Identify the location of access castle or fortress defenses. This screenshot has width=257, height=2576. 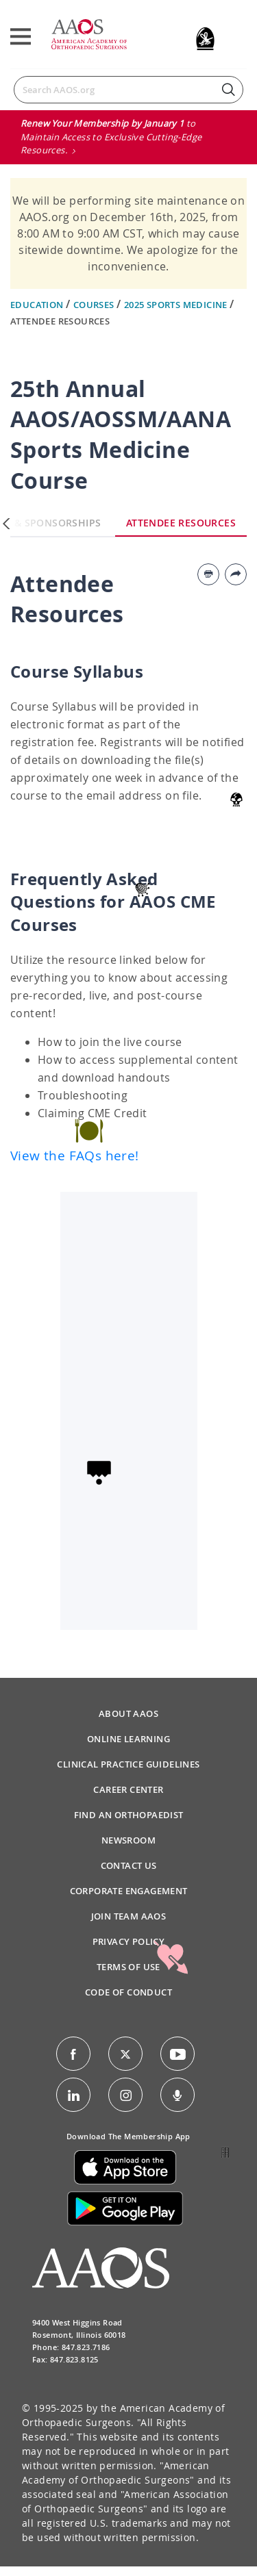
(225, 2152).